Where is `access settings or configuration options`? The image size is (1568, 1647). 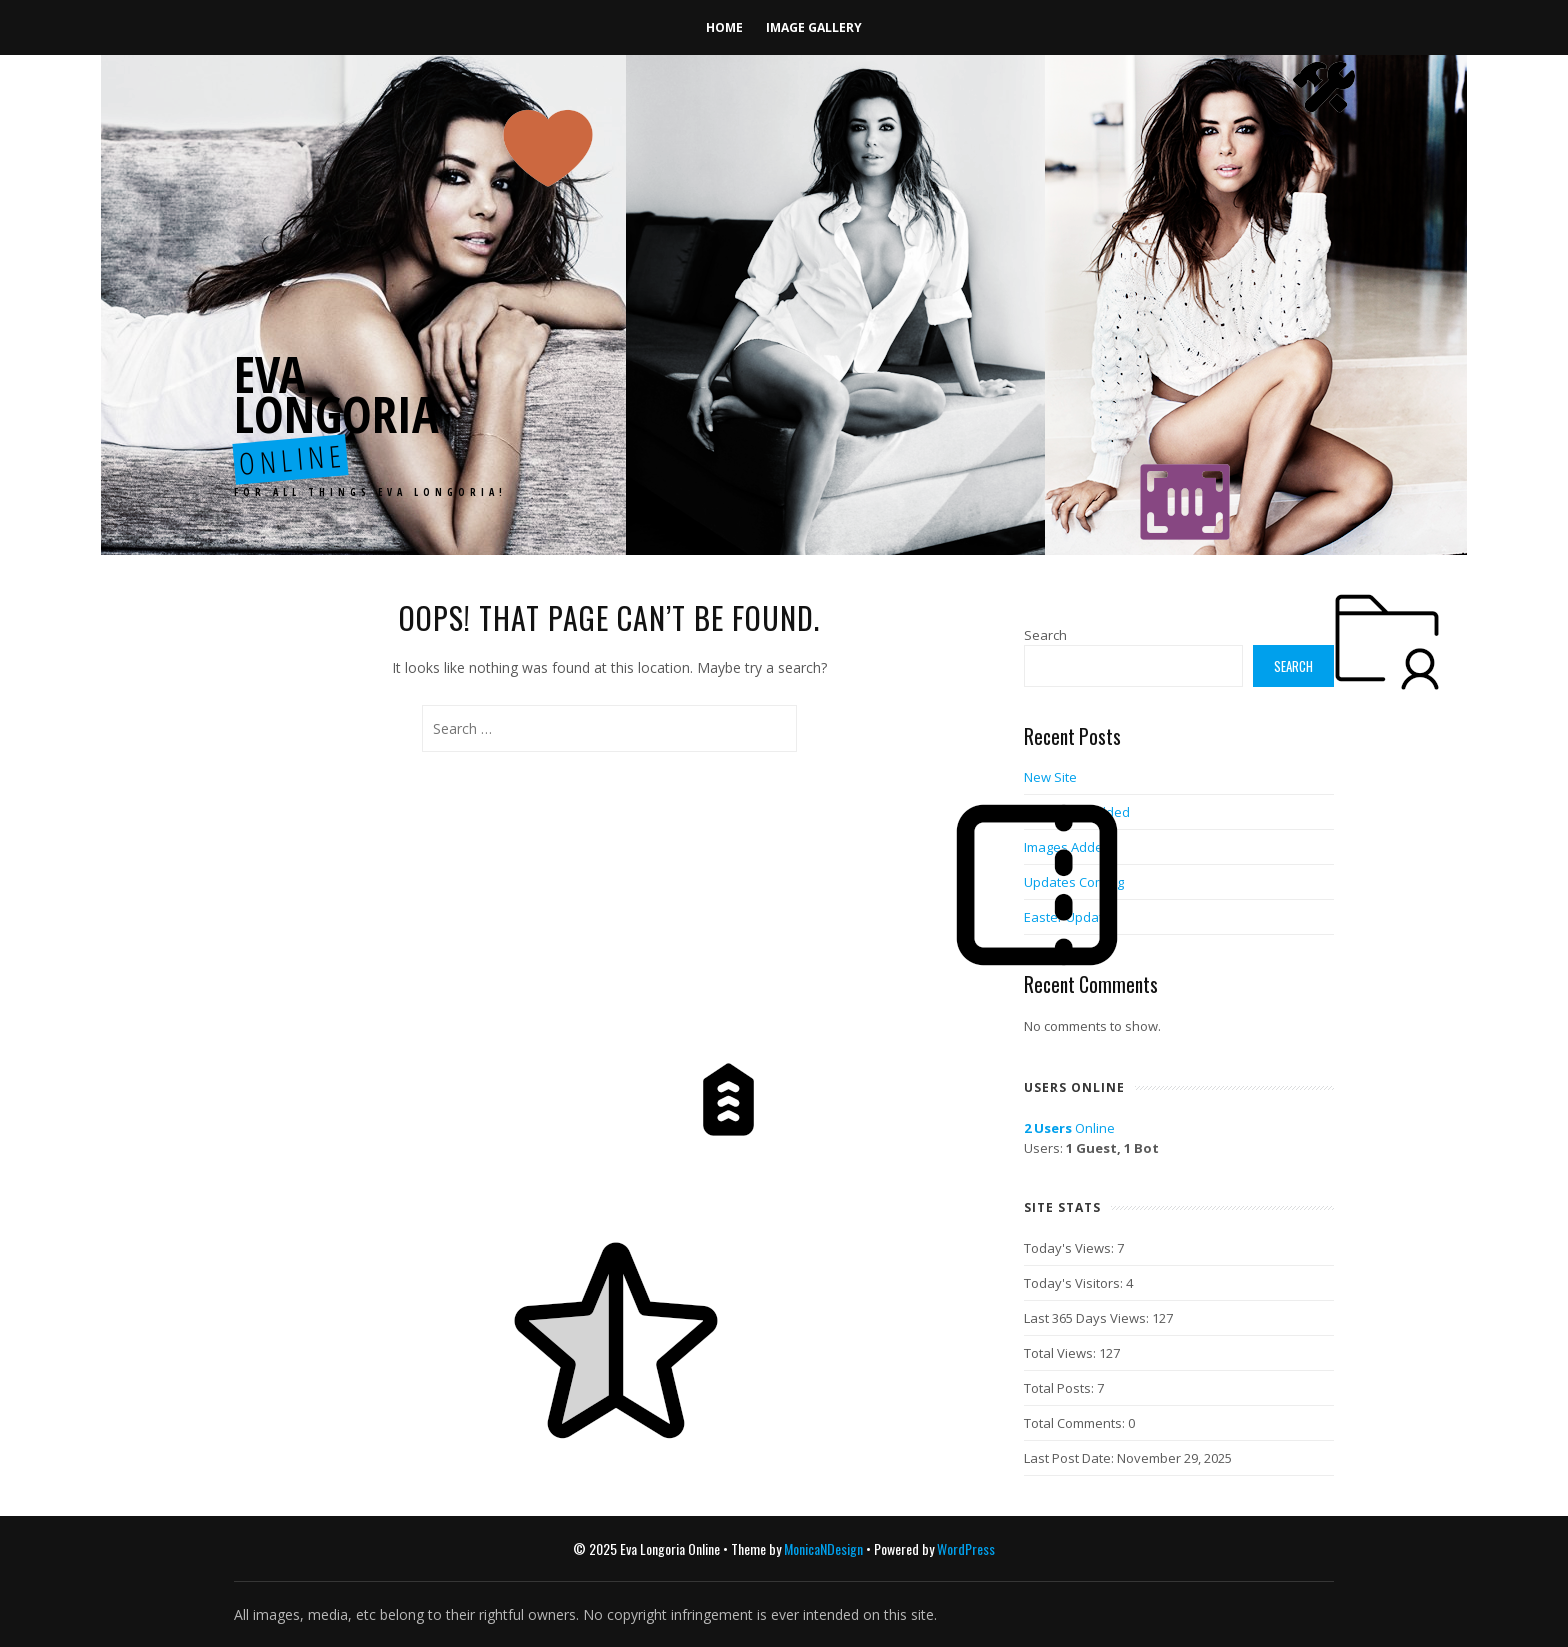 access settings or configuration options is located at coordinates (1324, 87).